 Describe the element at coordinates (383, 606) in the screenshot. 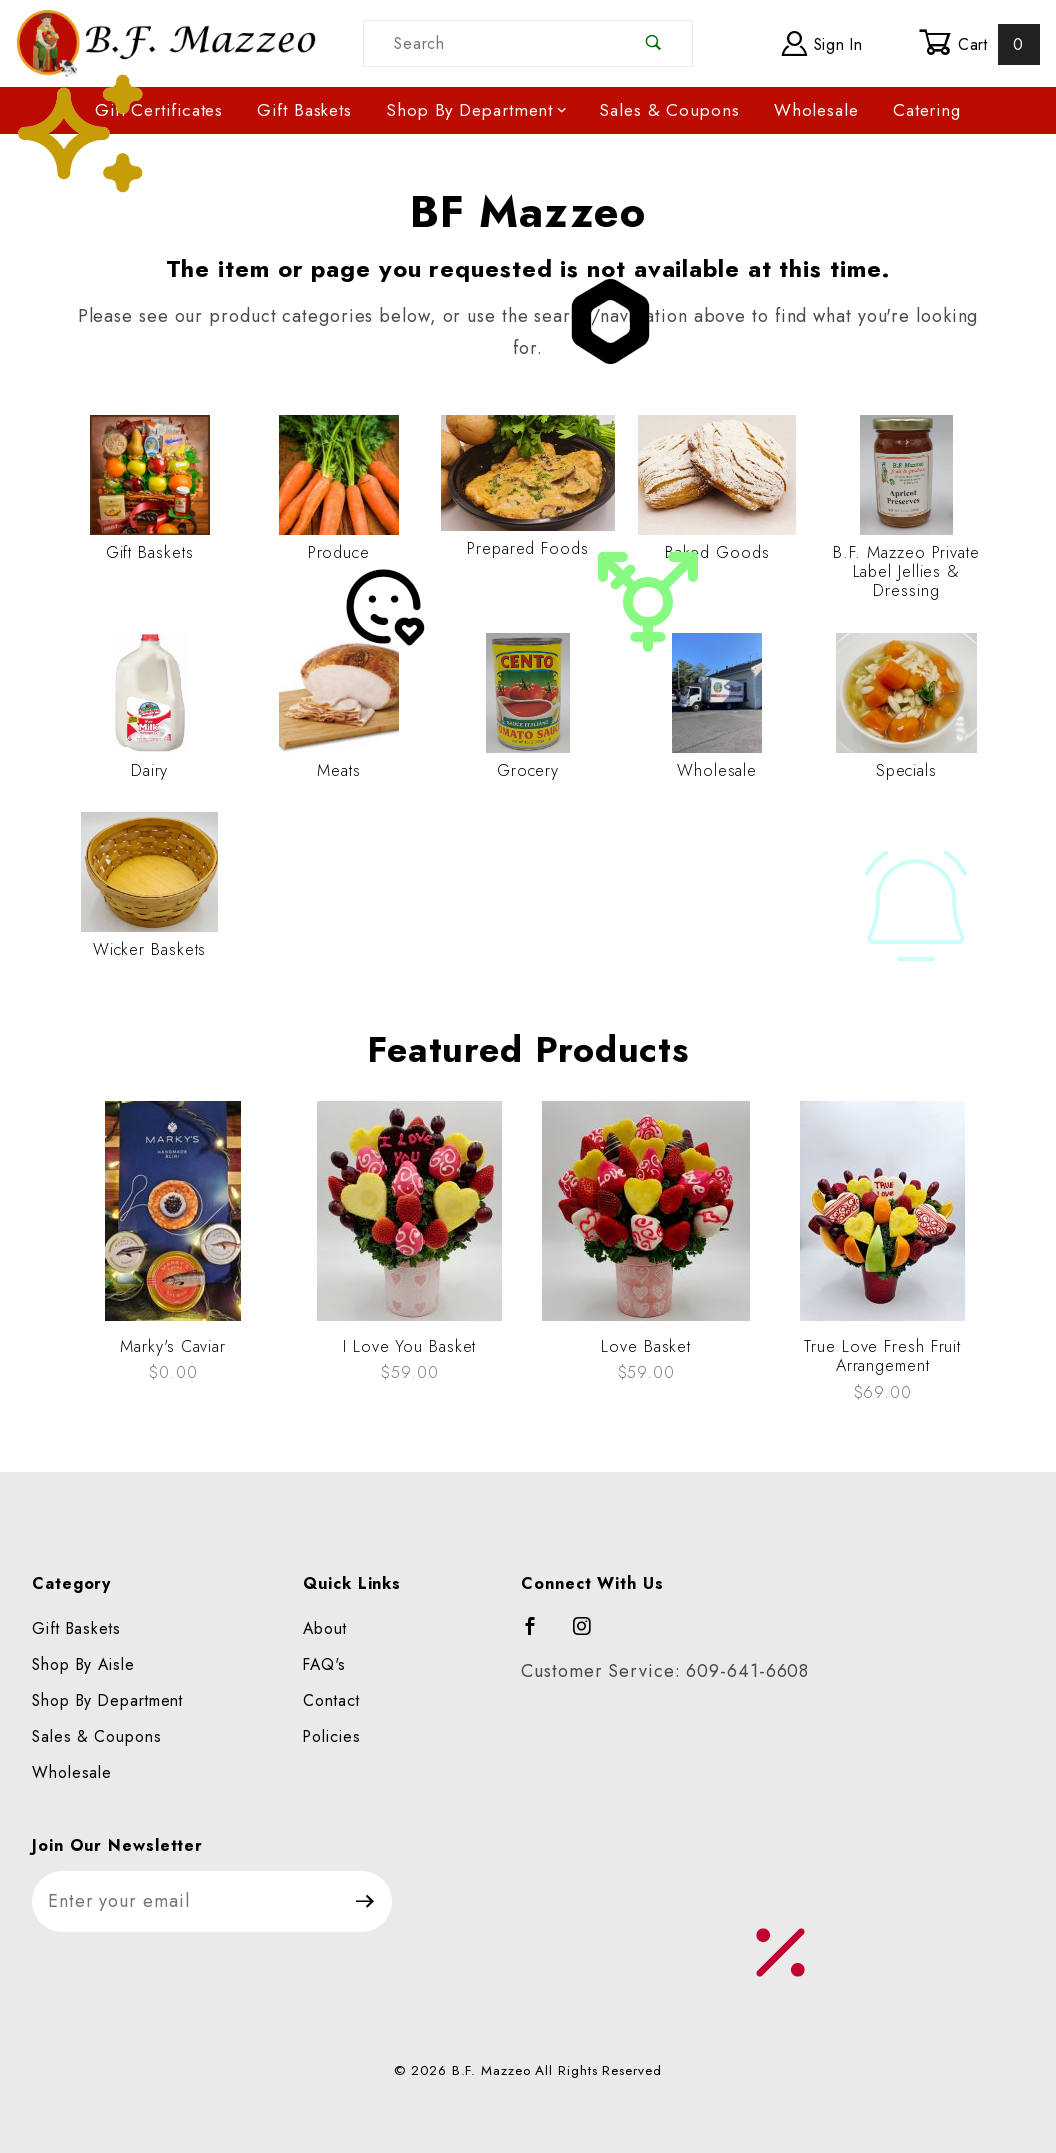

I see `react with love or affection` at that location.